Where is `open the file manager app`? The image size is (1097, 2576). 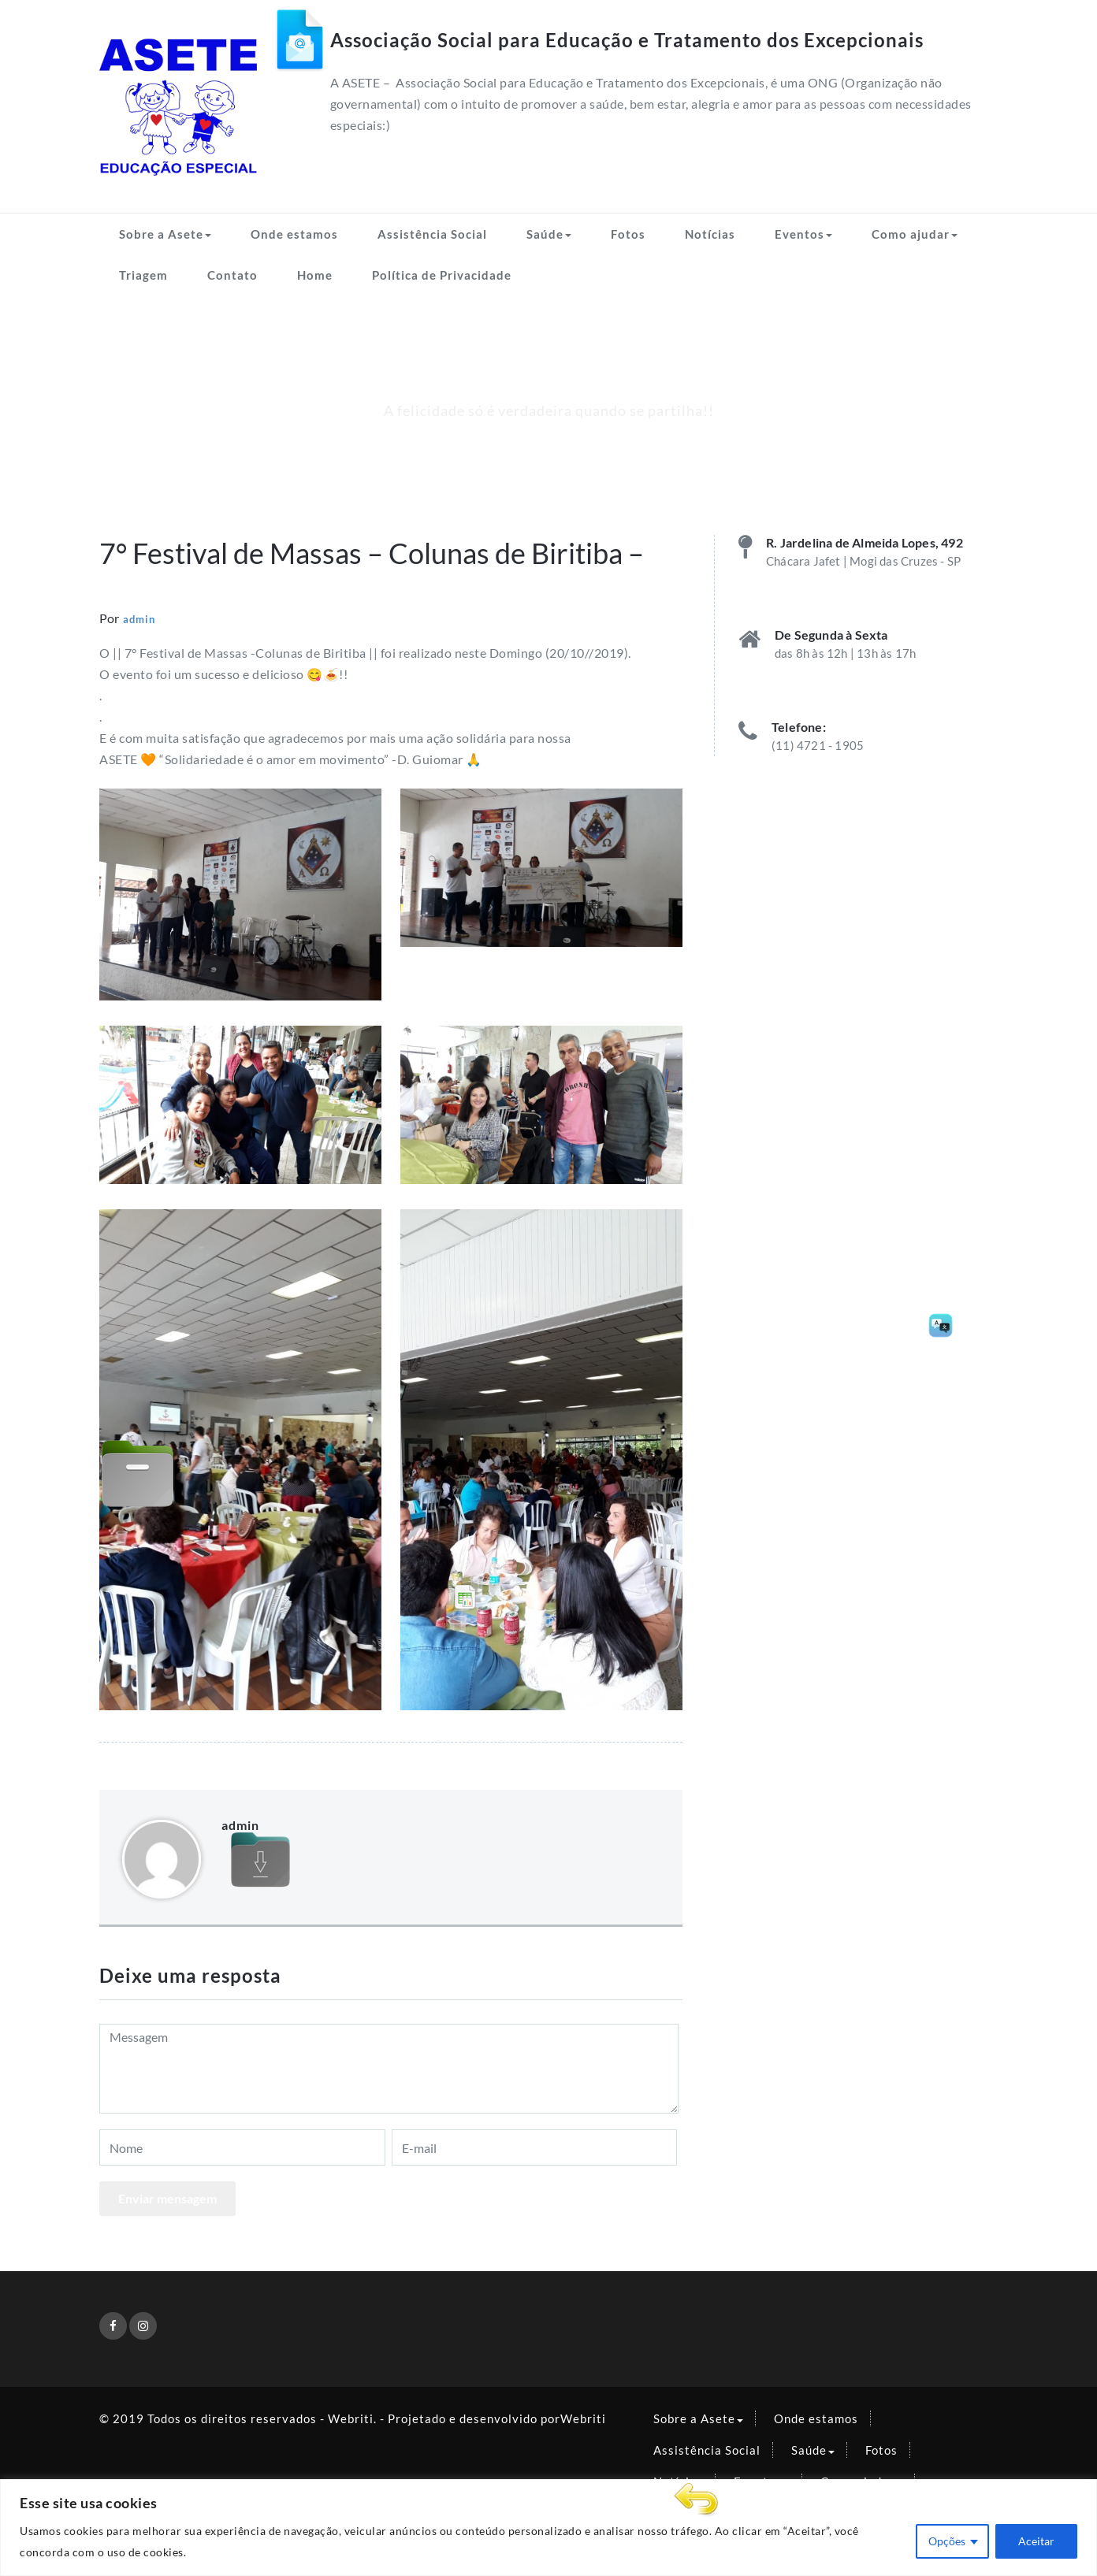
open the file manager app is located at coordinates (137, 1473).